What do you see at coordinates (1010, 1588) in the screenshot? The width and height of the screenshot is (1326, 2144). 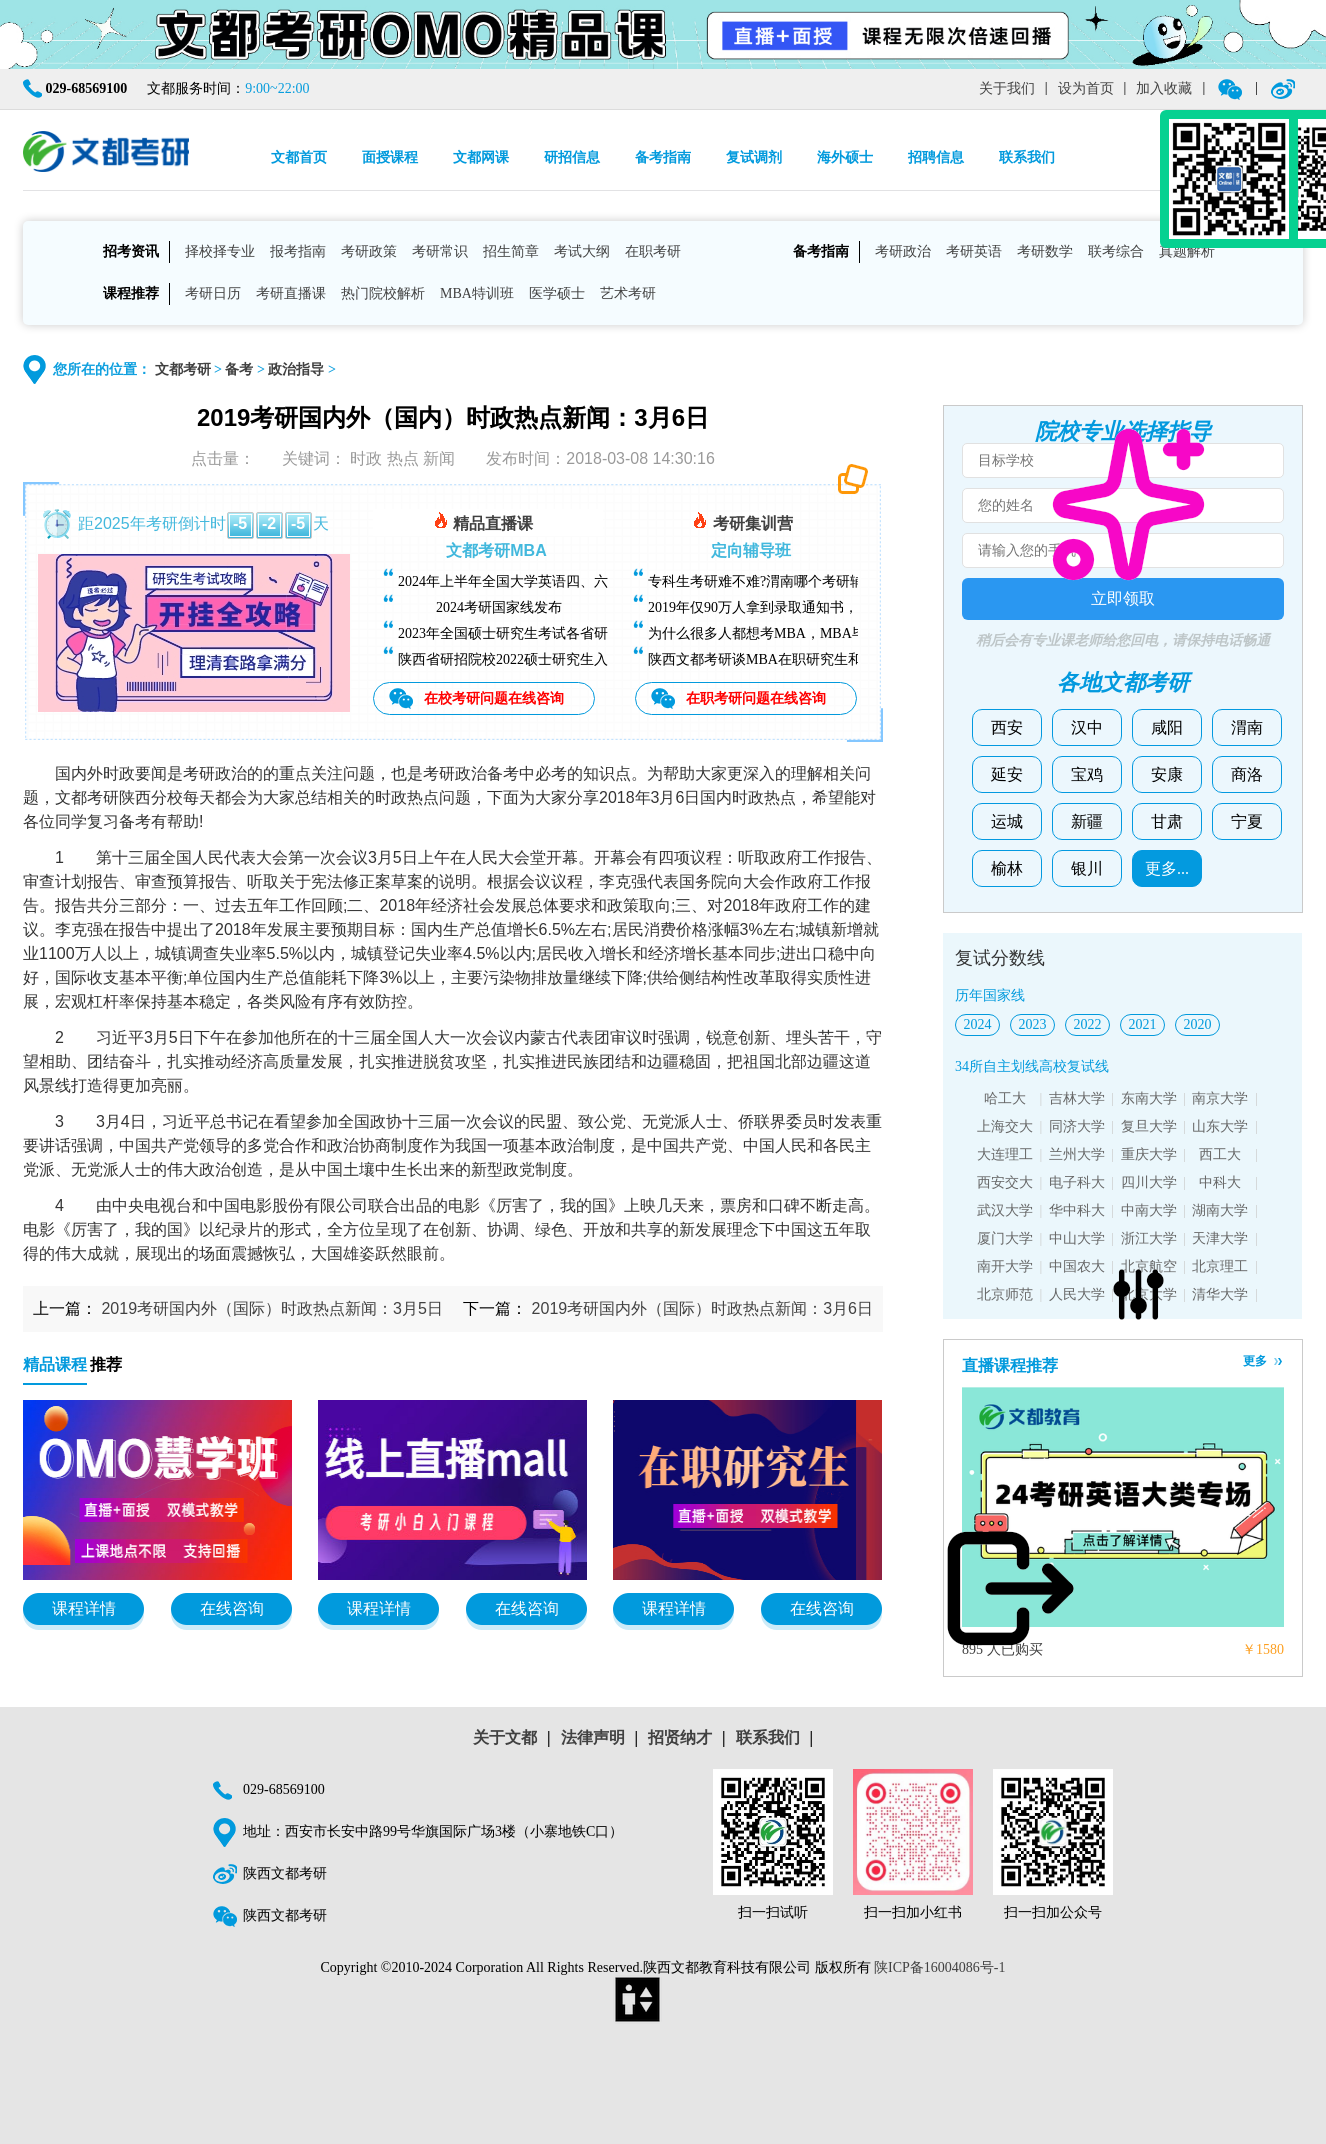 I see `log out of your account` at bounding box center [1010, 1588].